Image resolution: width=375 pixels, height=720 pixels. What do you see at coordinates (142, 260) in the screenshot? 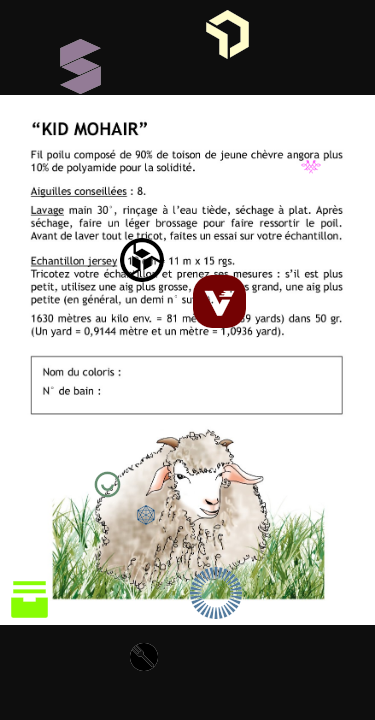
I see `google container-optimized os logo` at bounding box center [142, 260].